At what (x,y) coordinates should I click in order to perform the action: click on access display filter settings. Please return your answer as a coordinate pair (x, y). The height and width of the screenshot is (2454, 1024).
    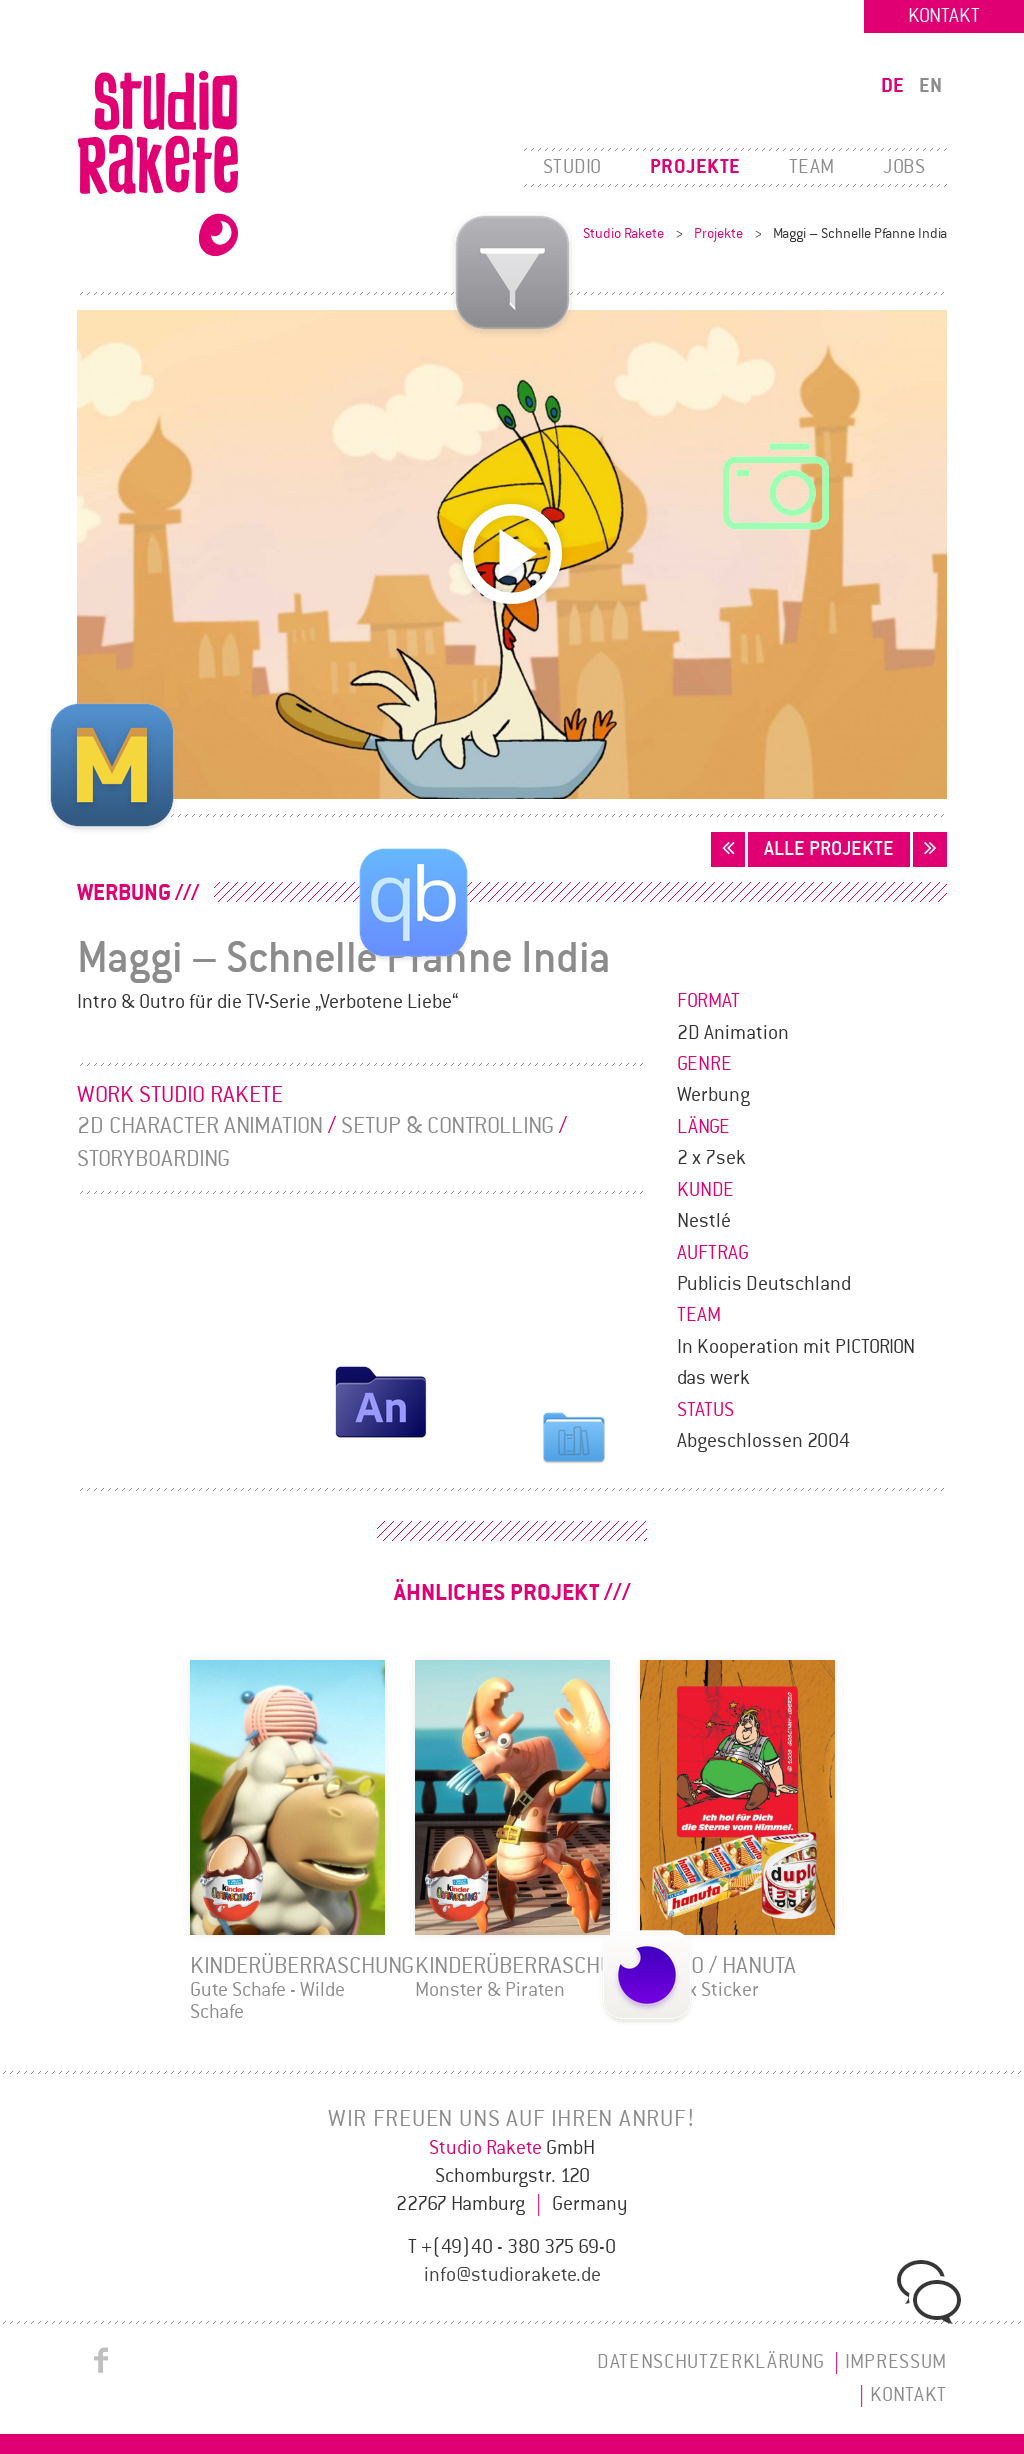
    Looking at the image, I should click on (512, 274).